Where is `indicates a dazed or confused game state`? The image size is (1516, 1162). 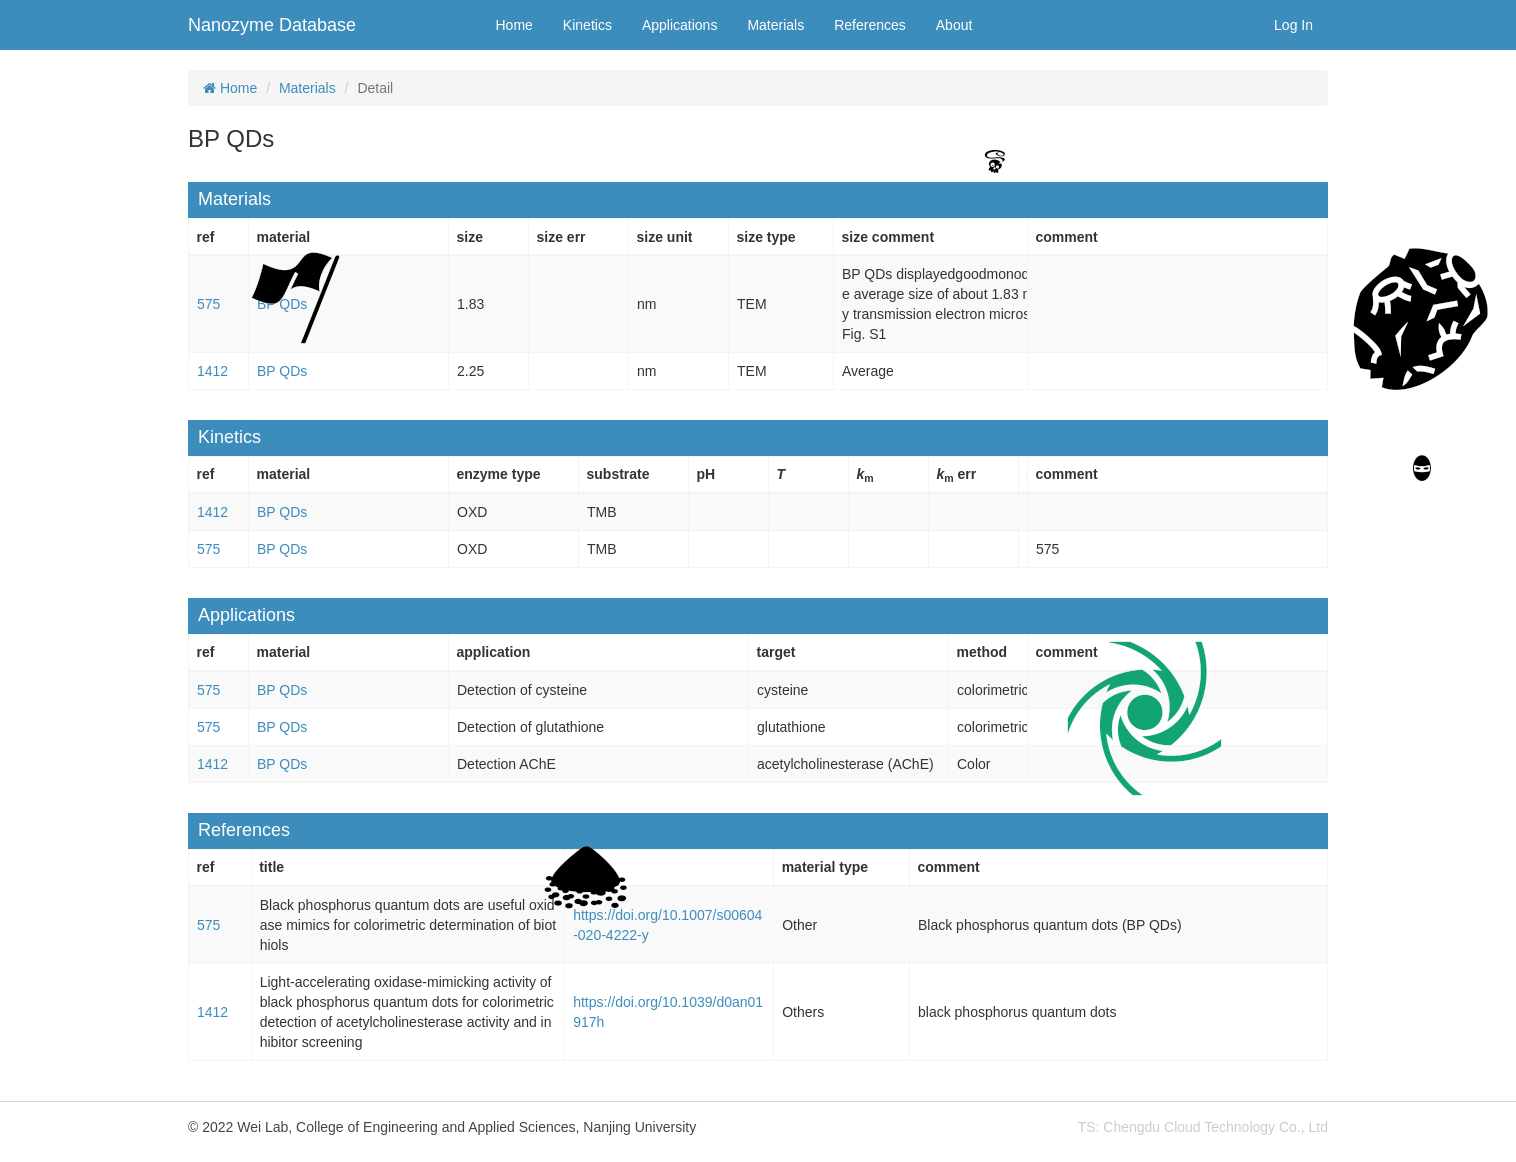
indicates a dazed or confused game state is located at coordinates (995, 161).